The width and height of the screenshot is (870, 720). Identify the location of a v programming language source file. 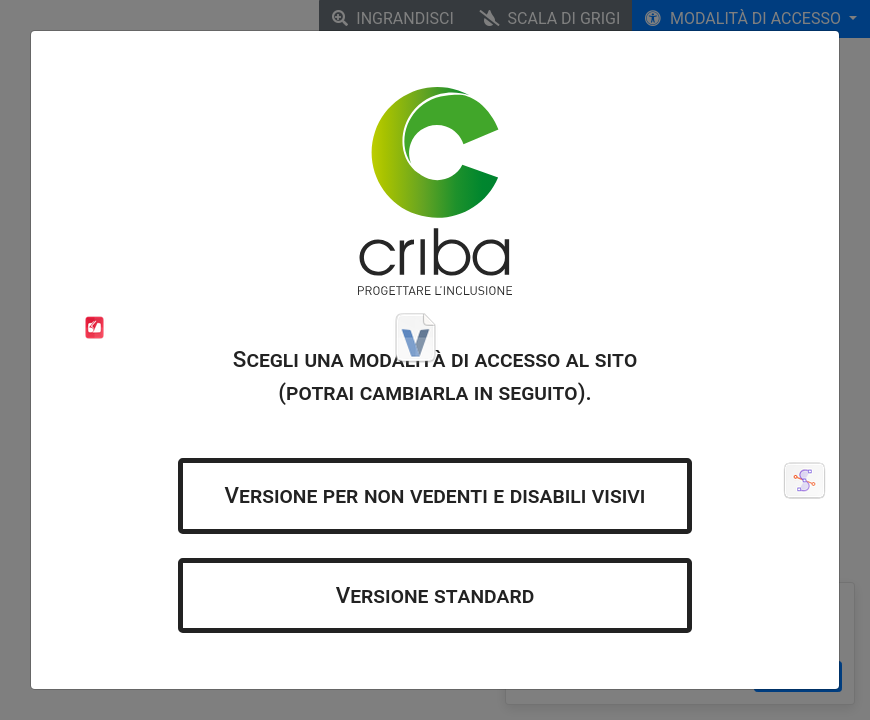
(415, 337).